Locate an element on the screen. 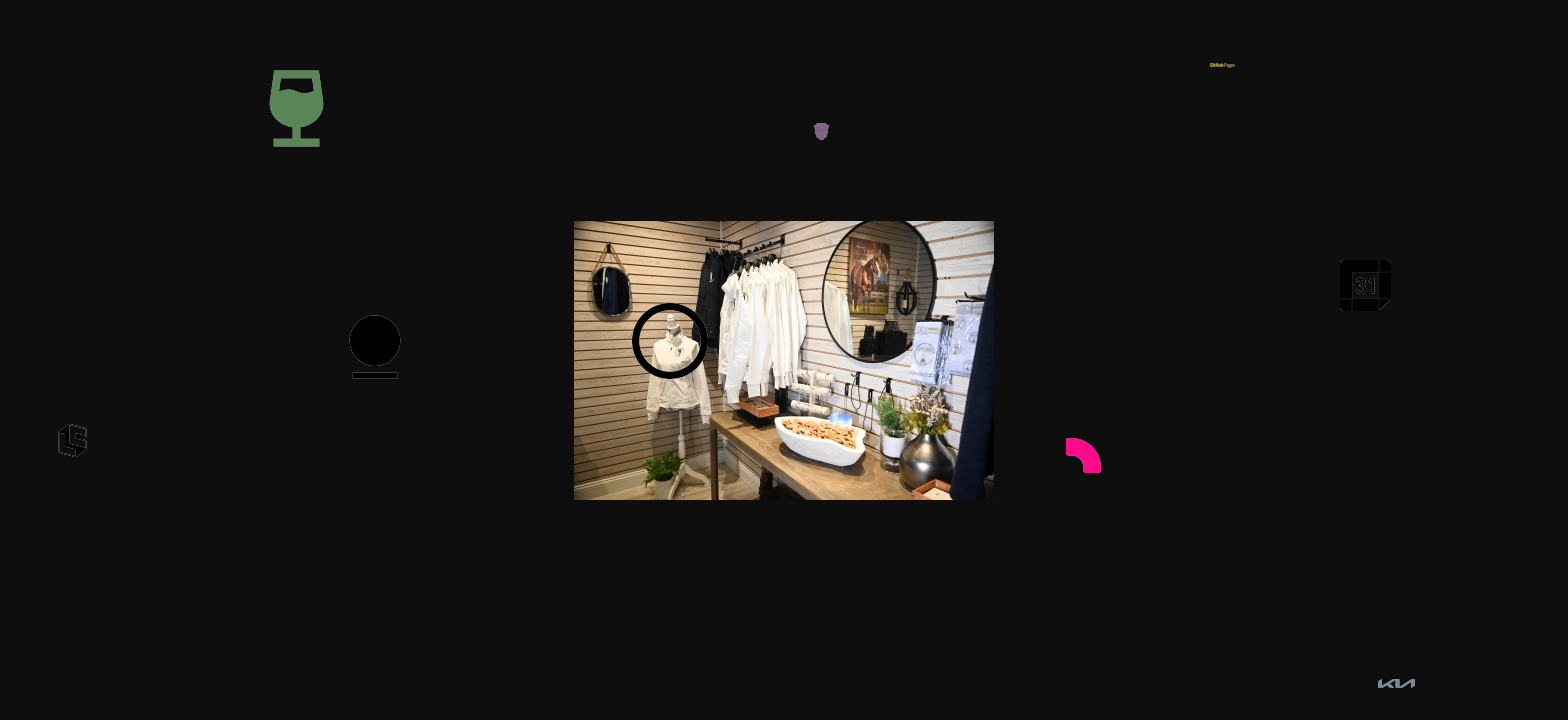 The image size is (1568, 720). Kia brand logo is located at coordinates (1396, 683).